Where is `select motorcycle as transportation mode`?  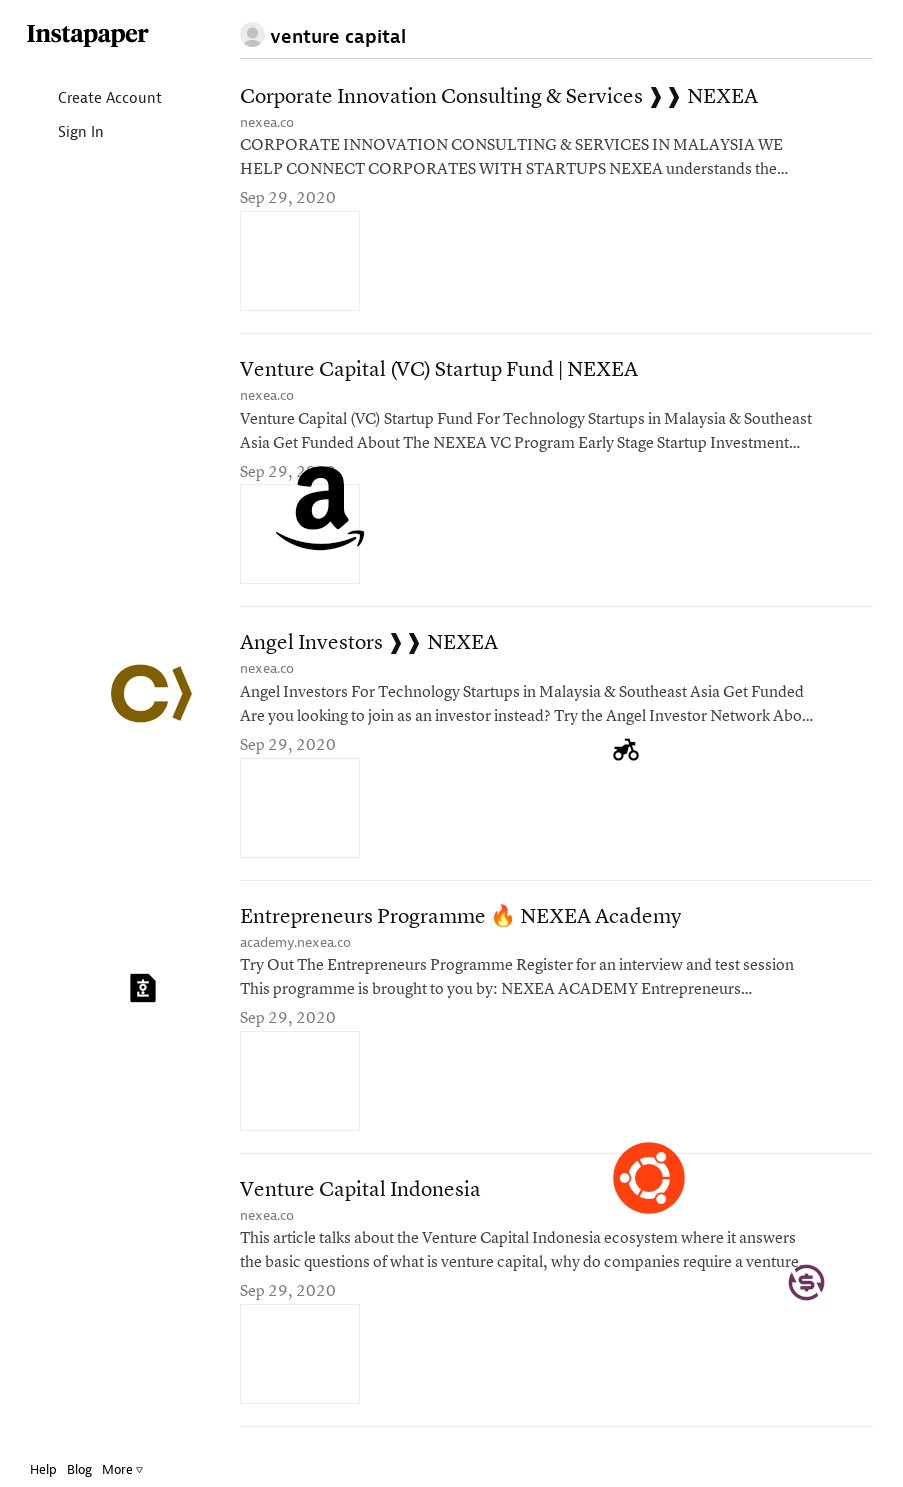
select motorcycle as transportation mode is located at coordinates (626, 749).